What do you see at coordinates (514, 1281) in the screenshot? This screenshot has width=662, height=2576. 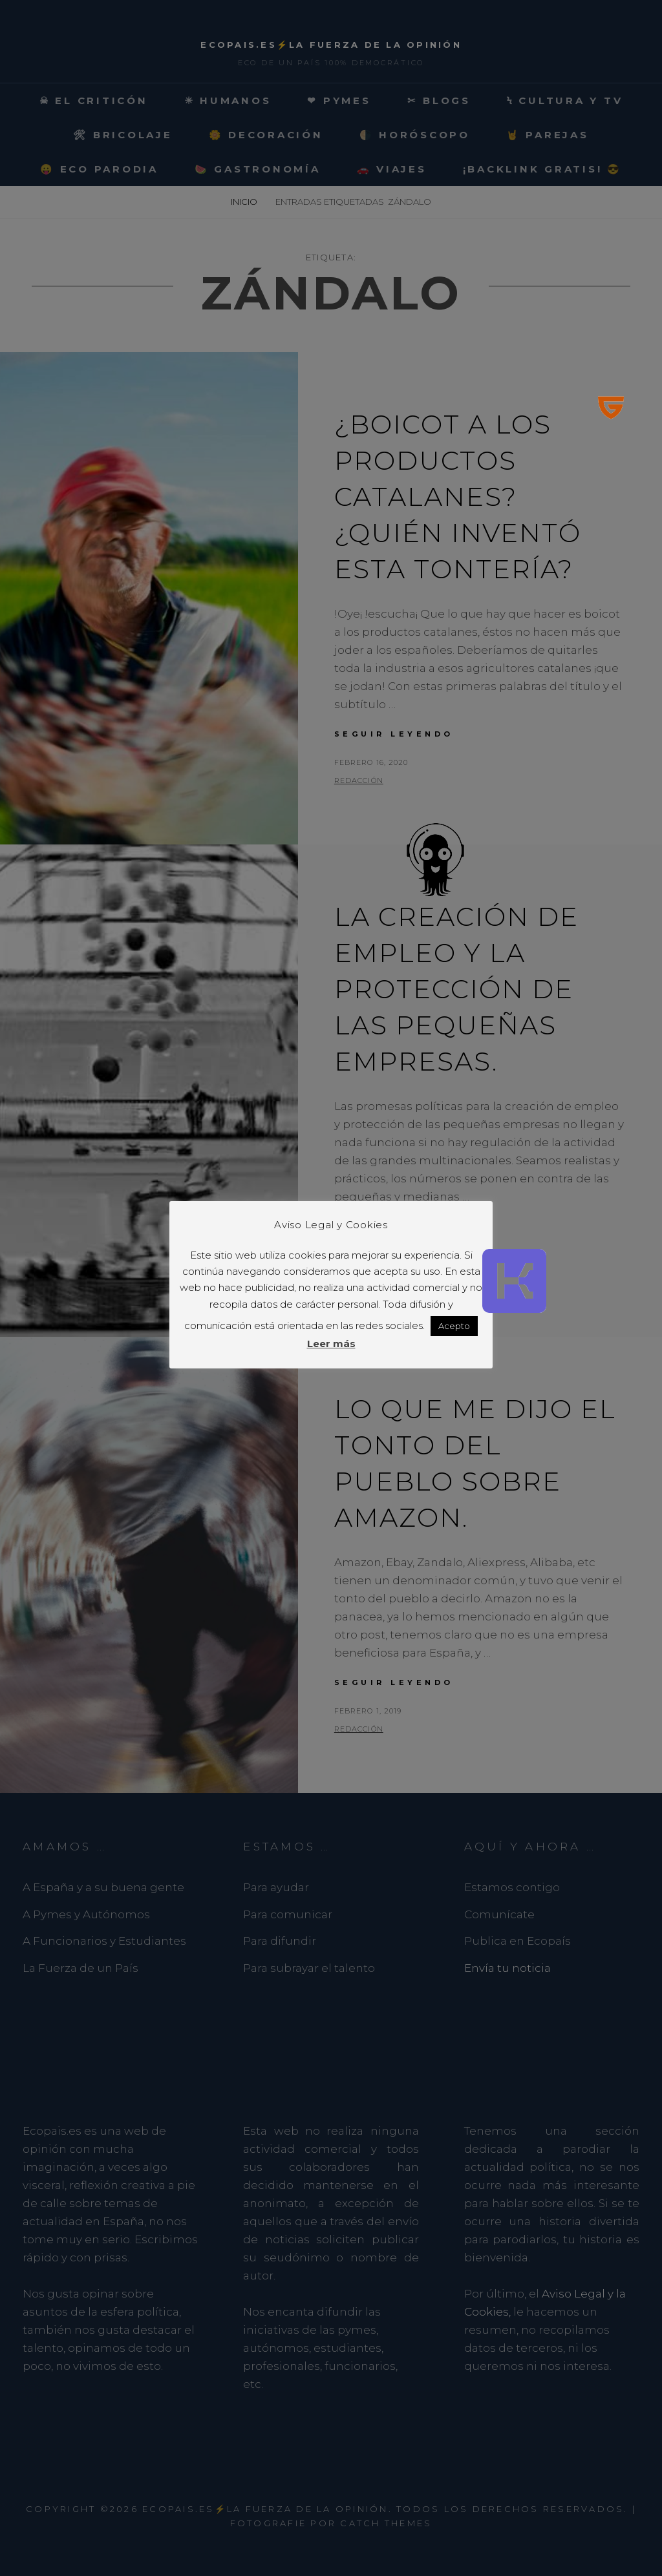 I see `visit kongregate gaming platform` at bounding box center [514, 1281].